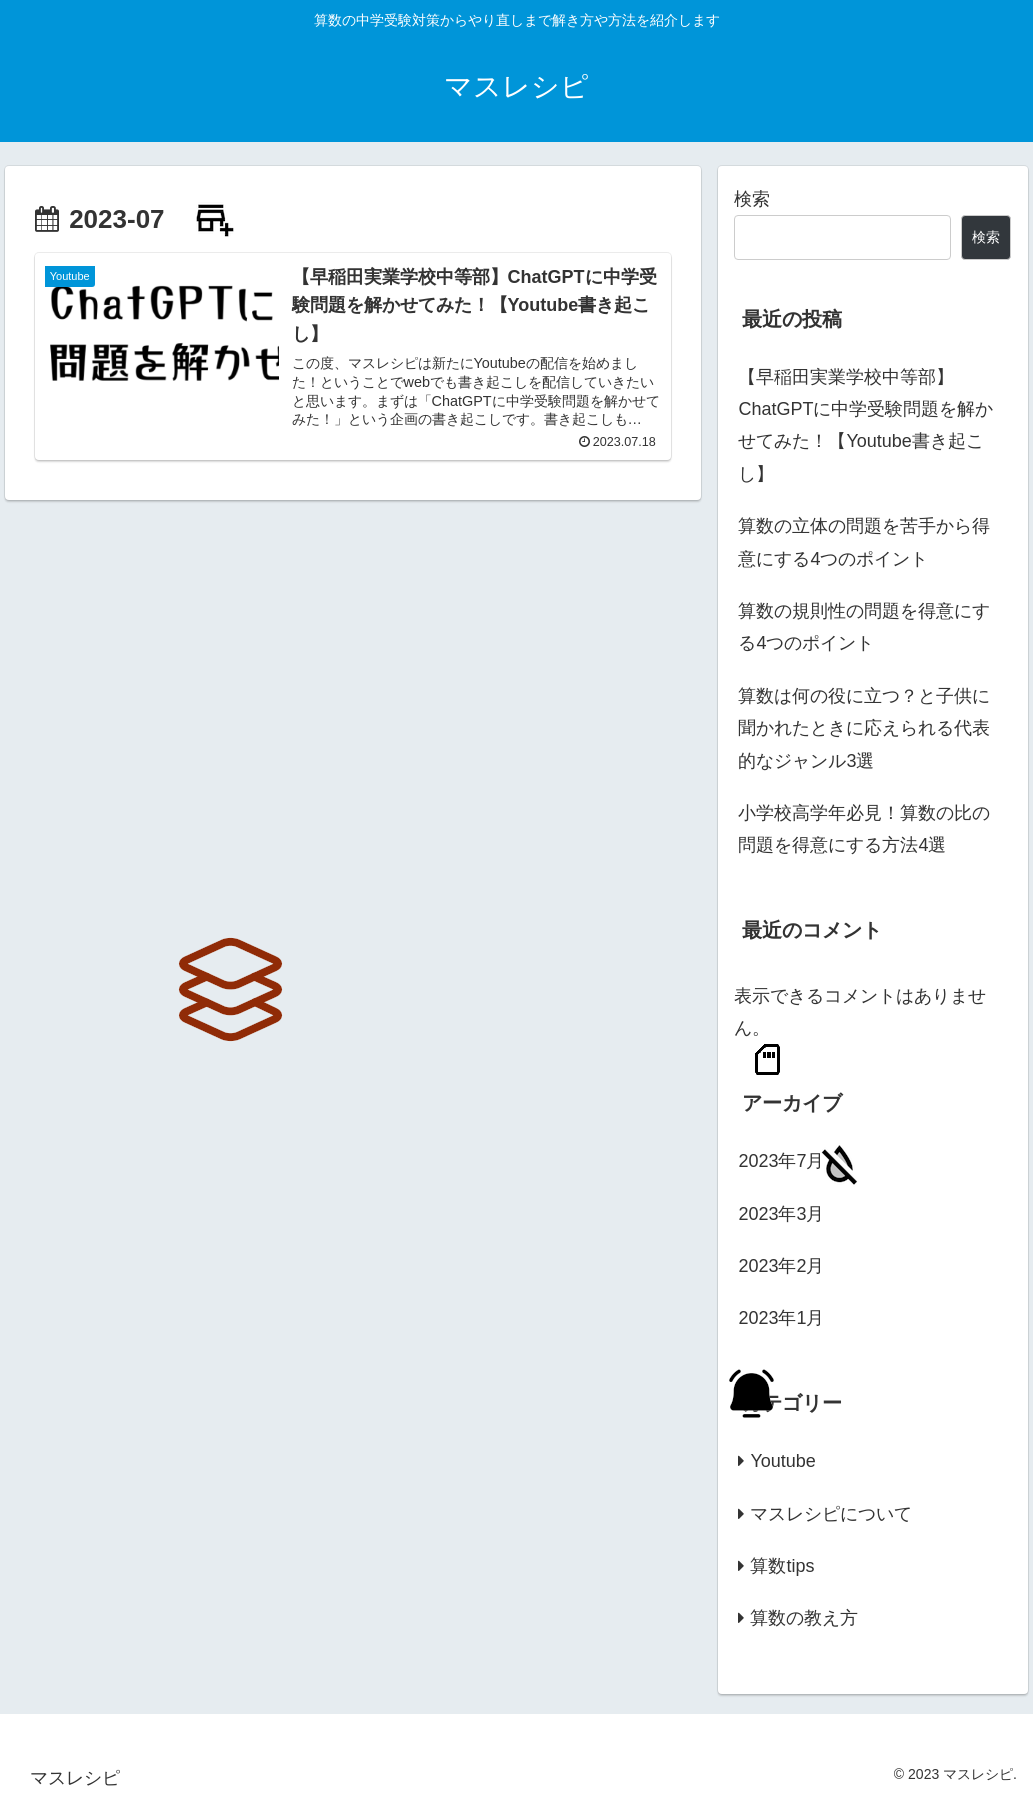  Describe the element at coordinates (839, 1164) in the screenshot. I see `reset text or fill color to default` at that location.